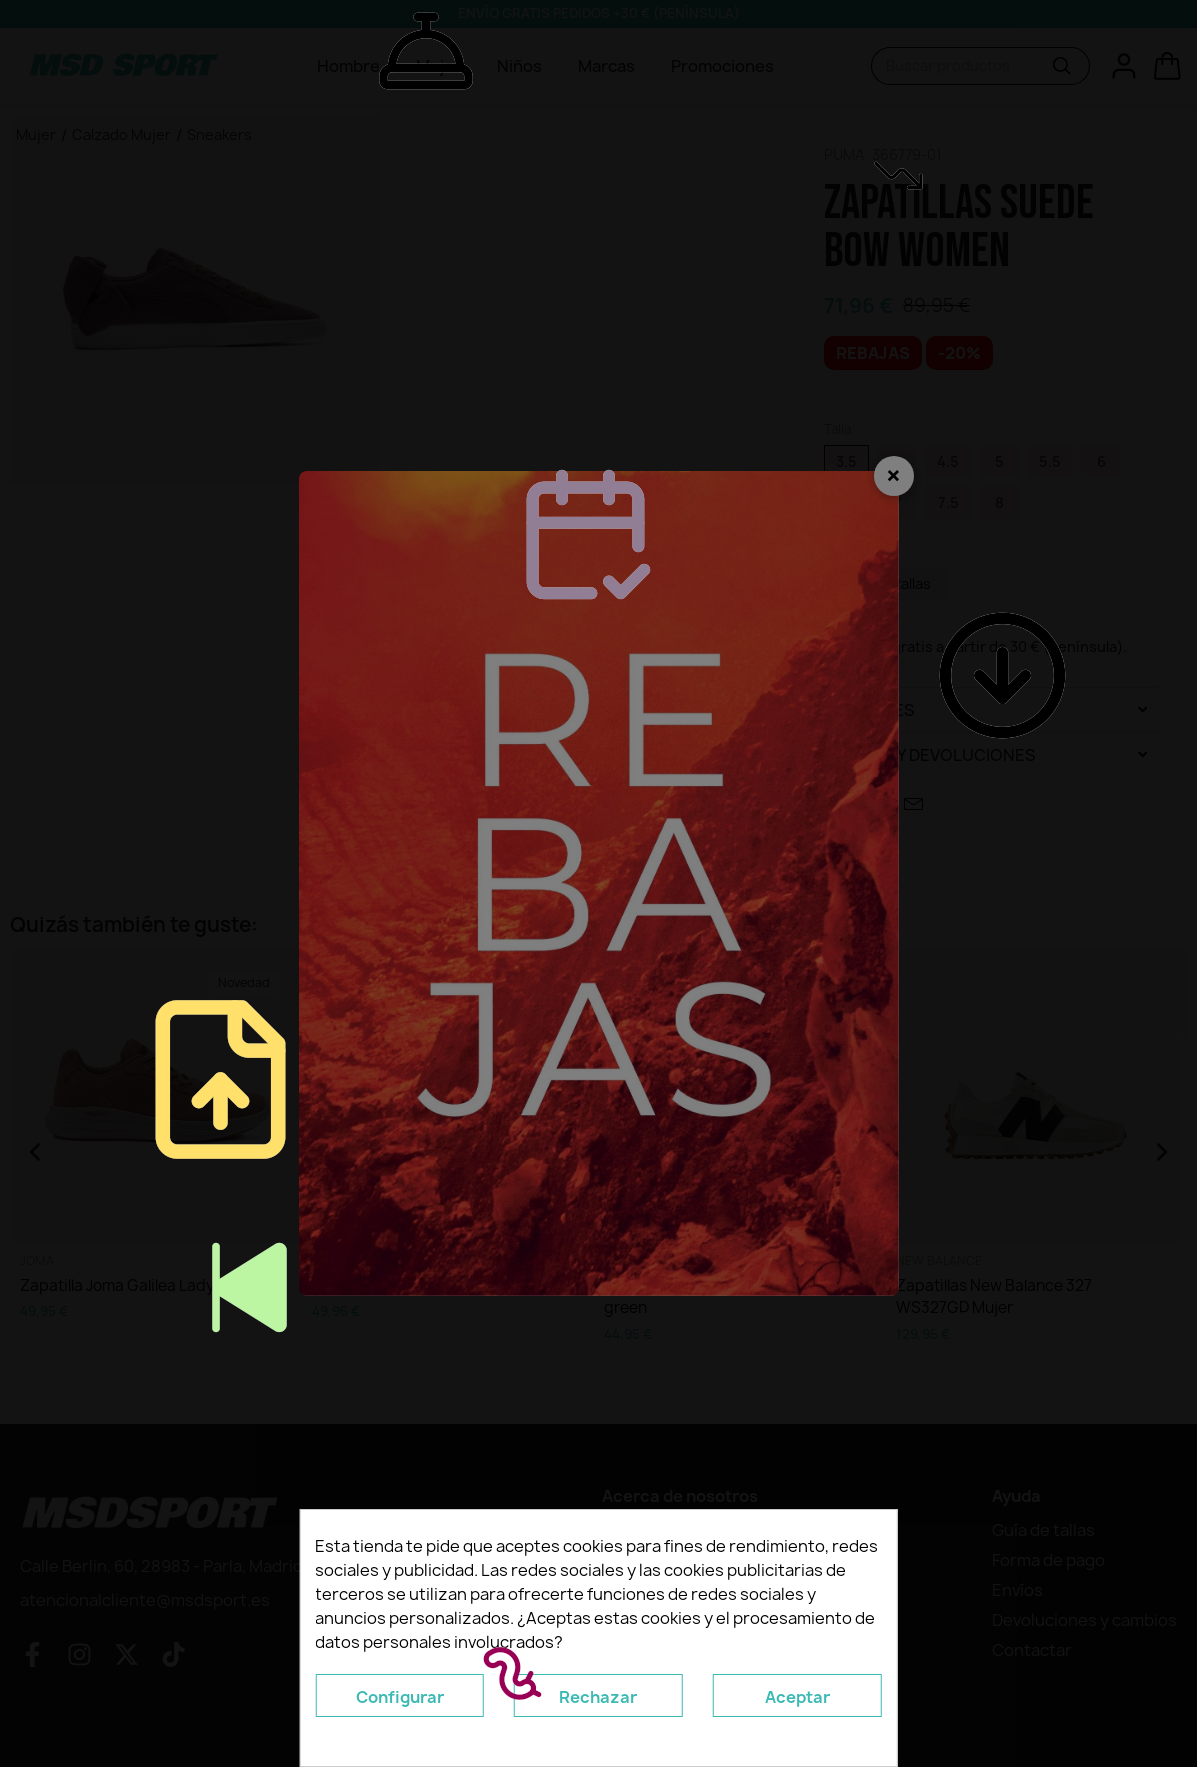 The width and height of the screenshot is (1197, 1767). Describe the element at coordinates (1002, 675) in the screenshot. I see `download file or content` at that location.